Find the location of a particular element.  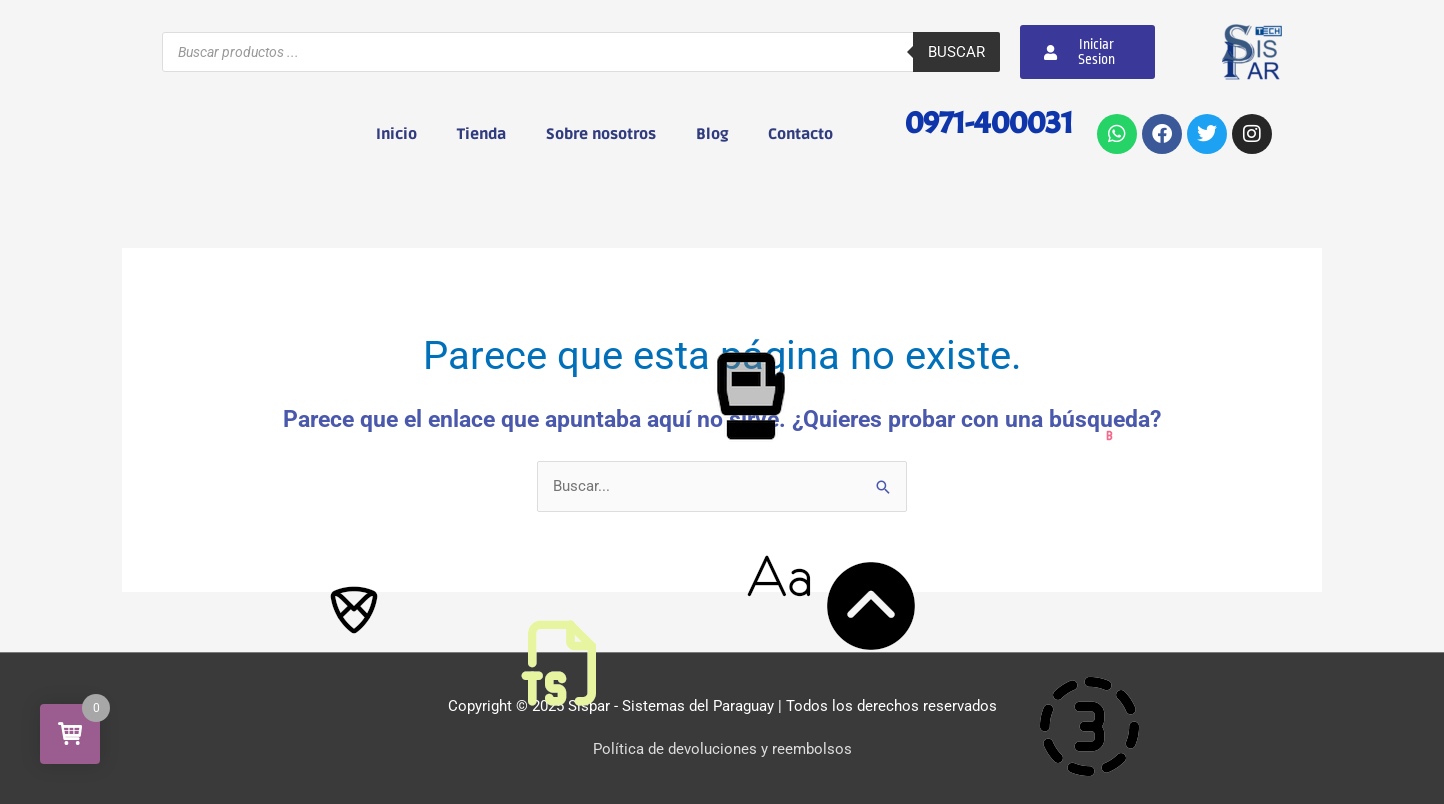

adjust font or text size settings is located at coordinates (780, 577).